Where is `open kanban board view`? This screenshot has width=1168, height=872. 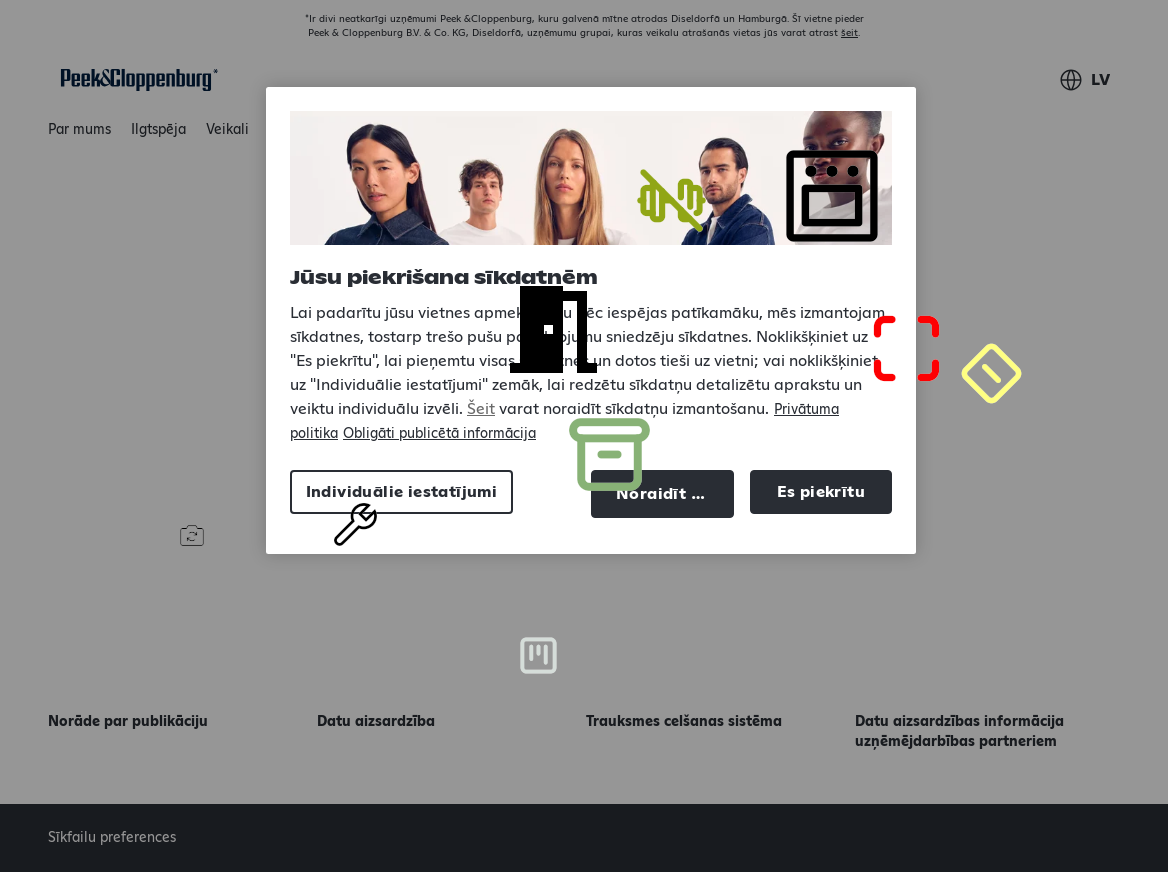
open kanban board view is located at coordinates (538, 655).